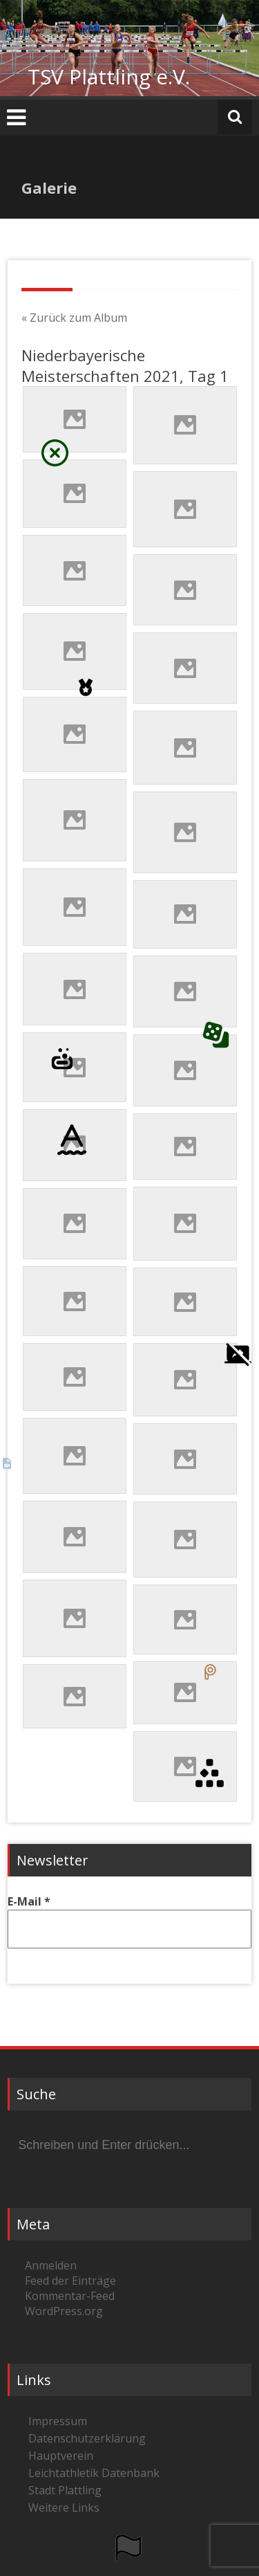  What do you see at coordinates (215, 1034) in the screenshot?
I see `randomize or shuffle content` at bounding box center [215, 1034].